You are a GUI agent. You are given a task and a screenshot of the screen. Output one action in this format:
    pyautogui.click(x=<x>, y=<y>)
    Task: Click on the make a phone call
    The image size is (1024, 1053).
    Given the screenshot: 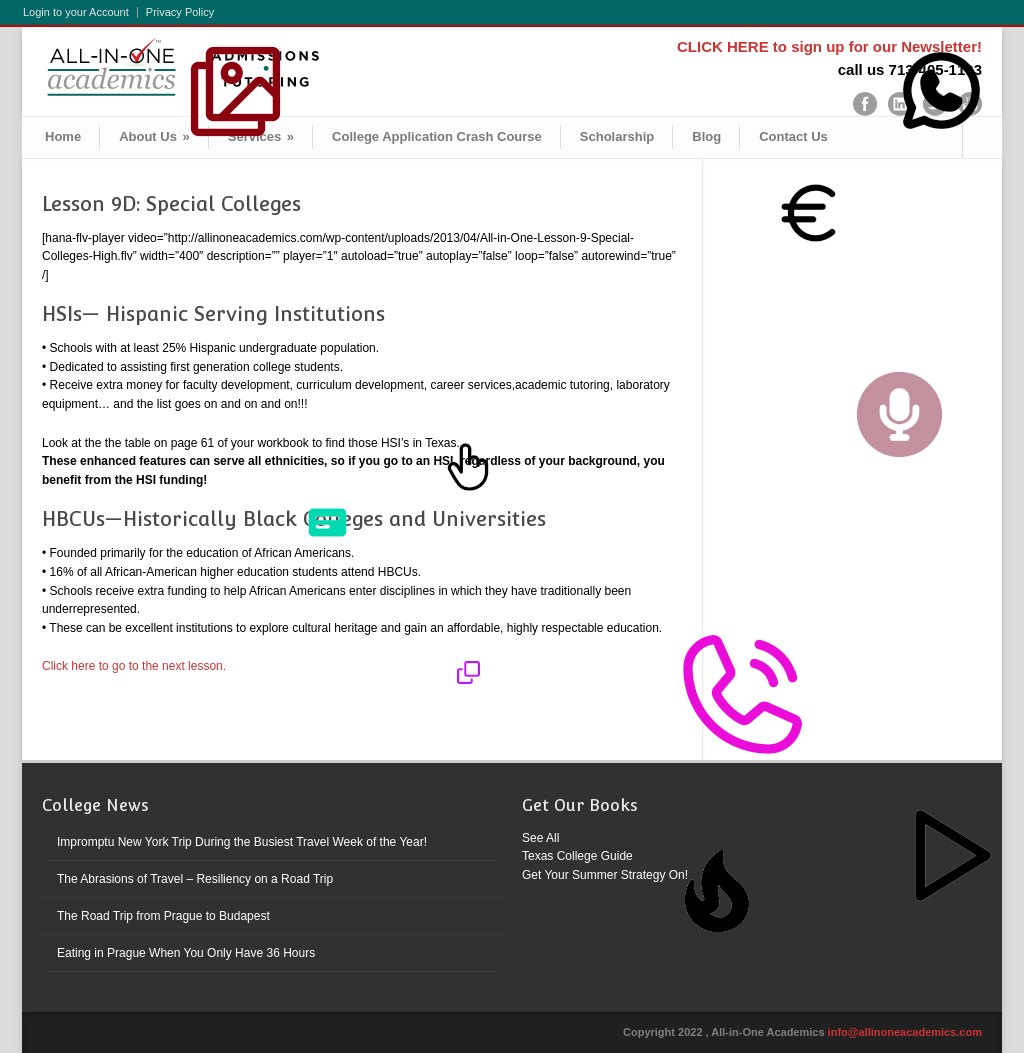 What is the action you would take?
    pyautogui.click(x=745, y=692)
    